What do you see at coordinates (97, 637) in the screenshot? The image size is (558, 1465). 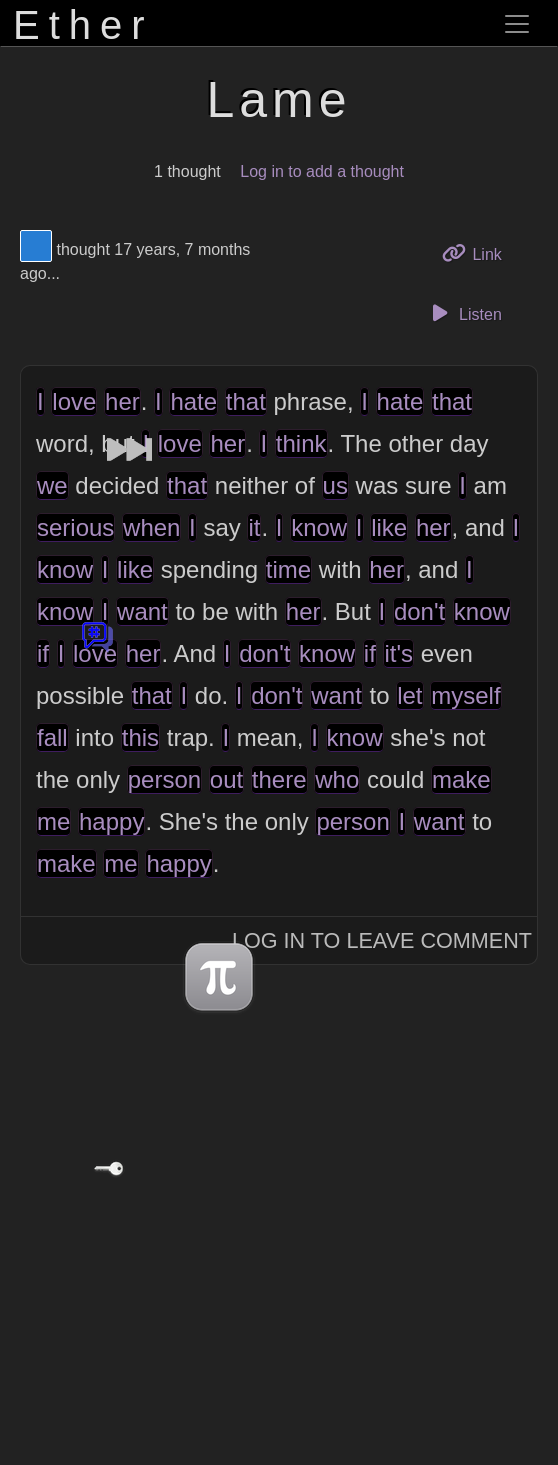 I see `open polari irc chat application` at bounding box center [97, 637].